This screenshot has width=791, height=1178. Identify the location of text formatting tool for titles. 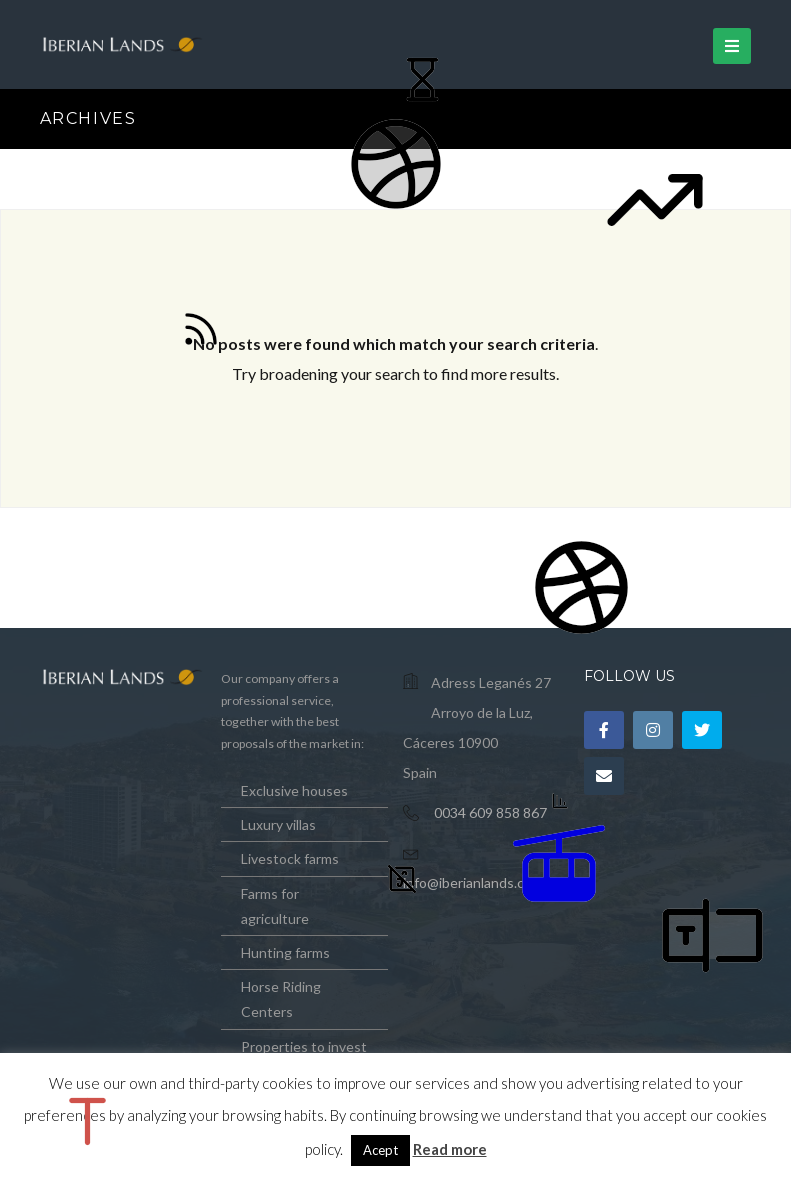
(87, 1121).